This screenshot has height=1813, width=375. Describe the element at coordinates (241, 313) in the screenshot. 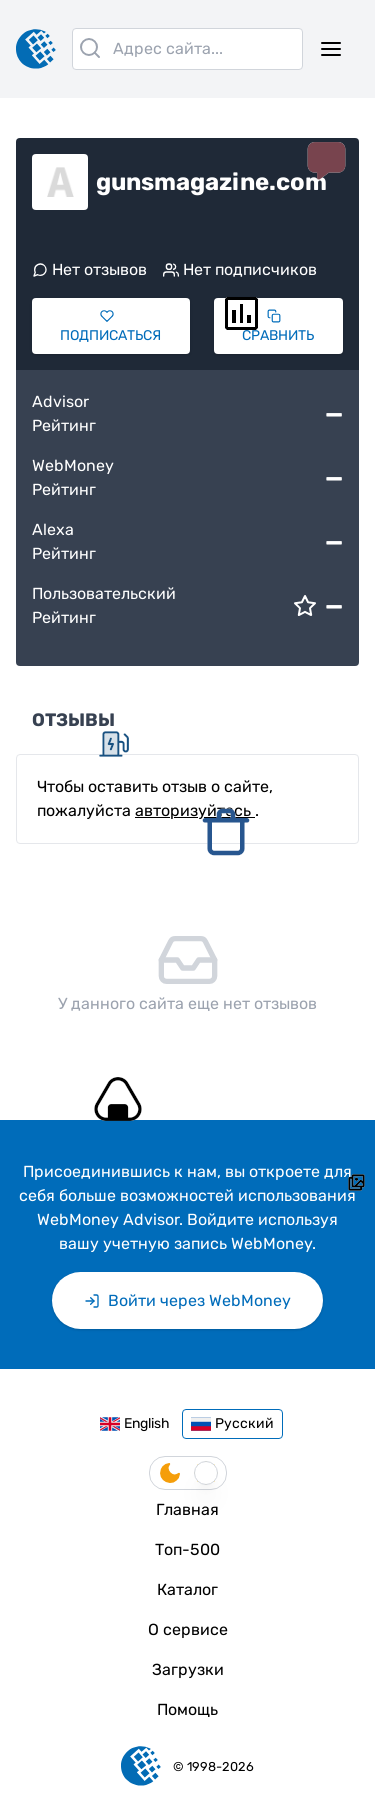

I see `view poll results` at that location.